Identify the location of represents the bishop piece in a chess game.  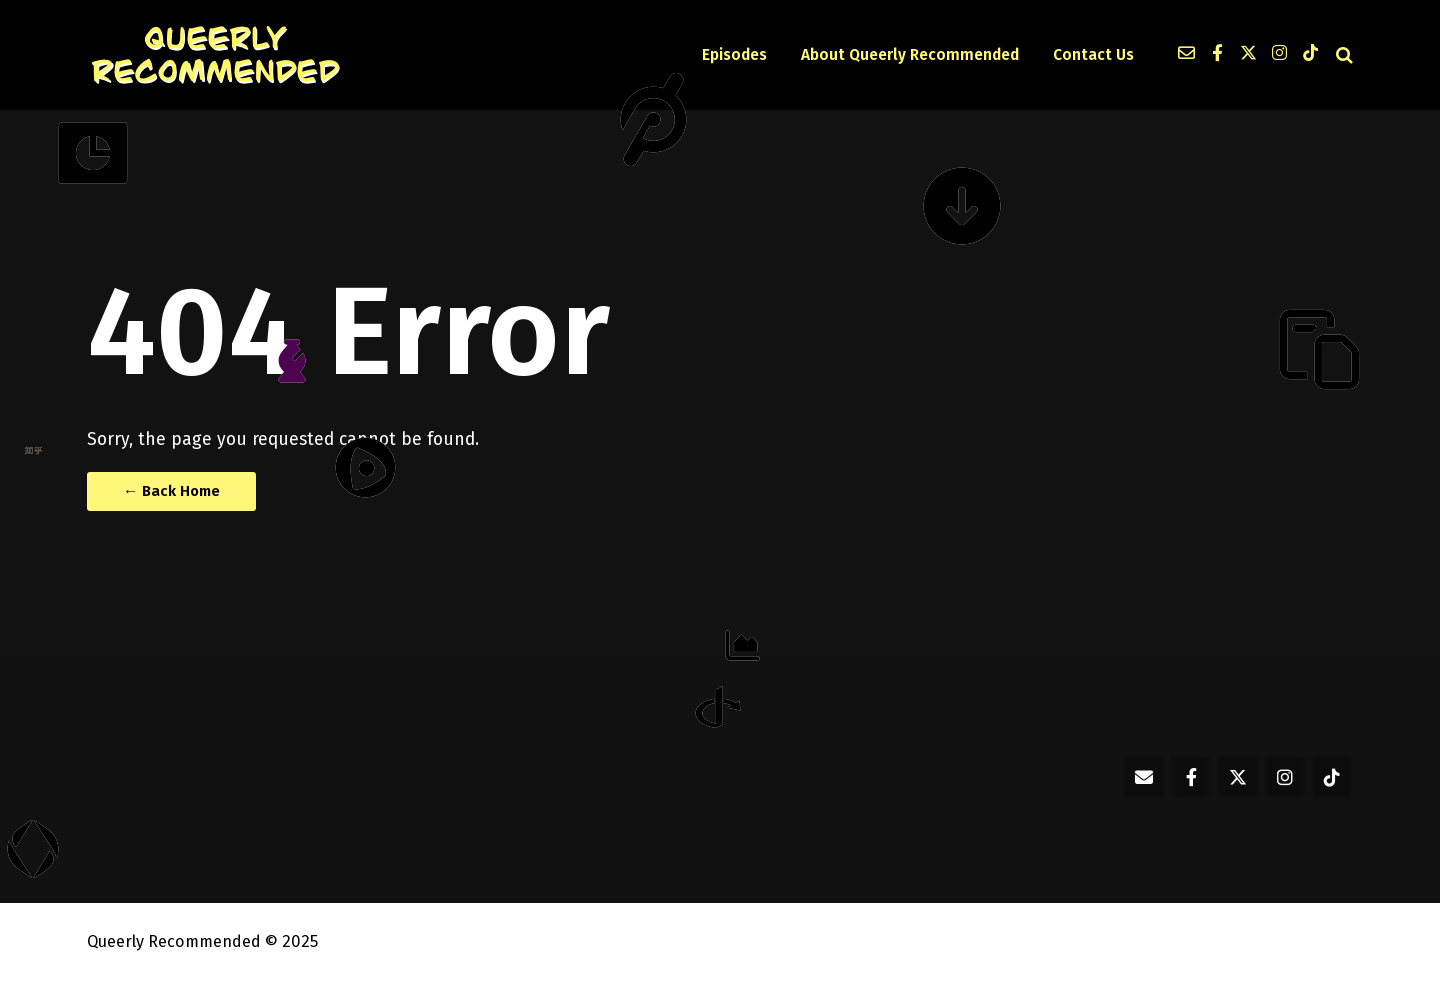
(292, 361).